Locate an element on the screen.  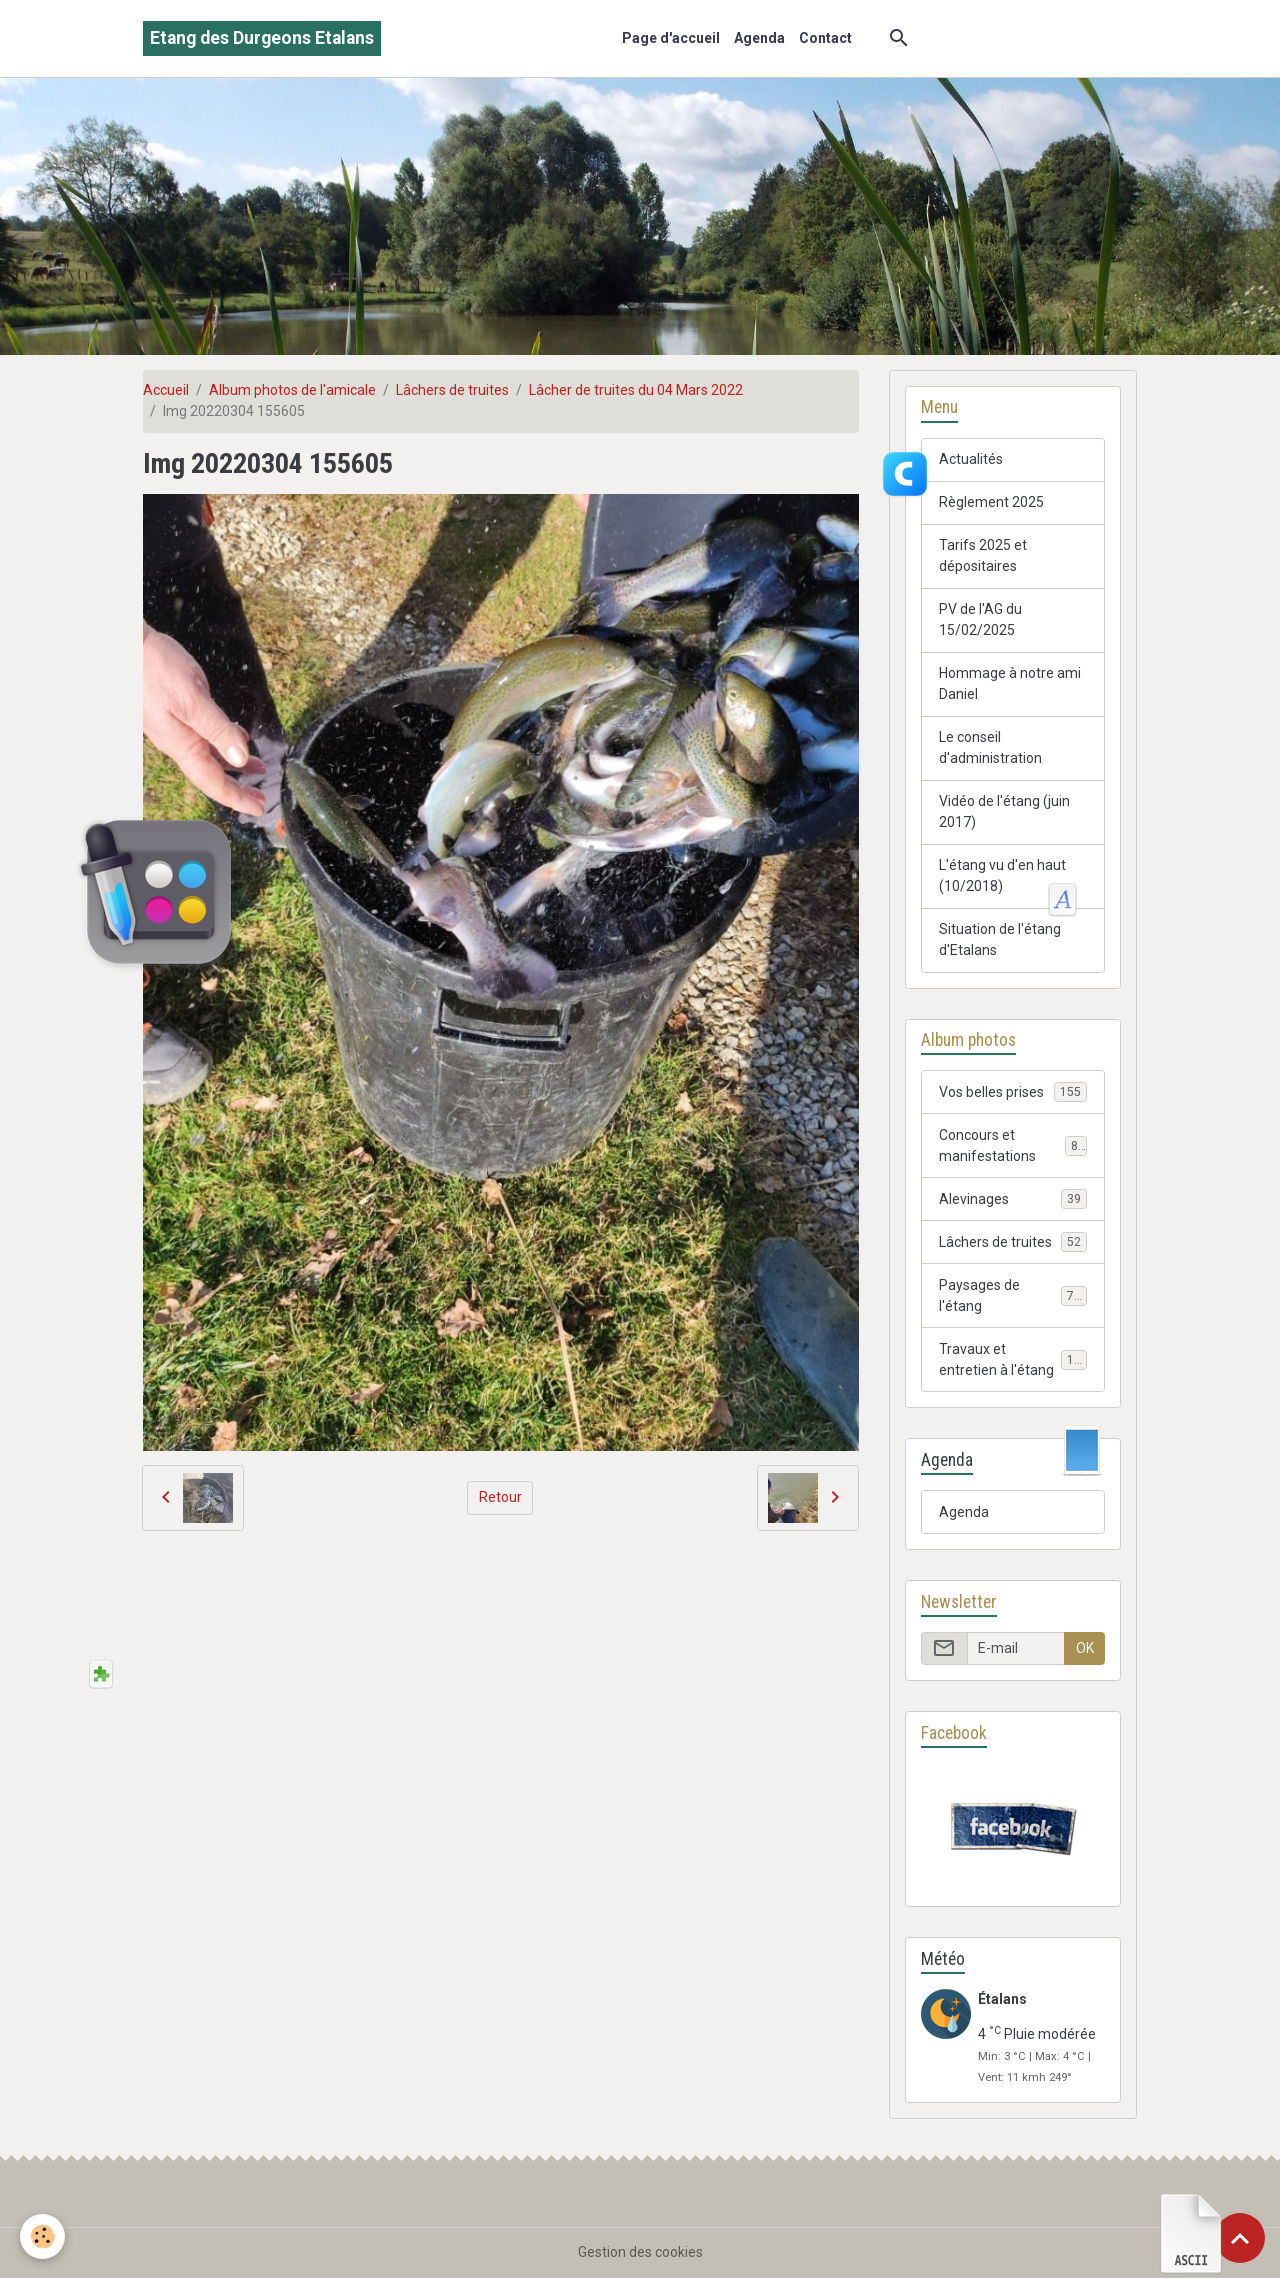
a plain text or ascii file type indicator is located at coordinates (1191, 2235).